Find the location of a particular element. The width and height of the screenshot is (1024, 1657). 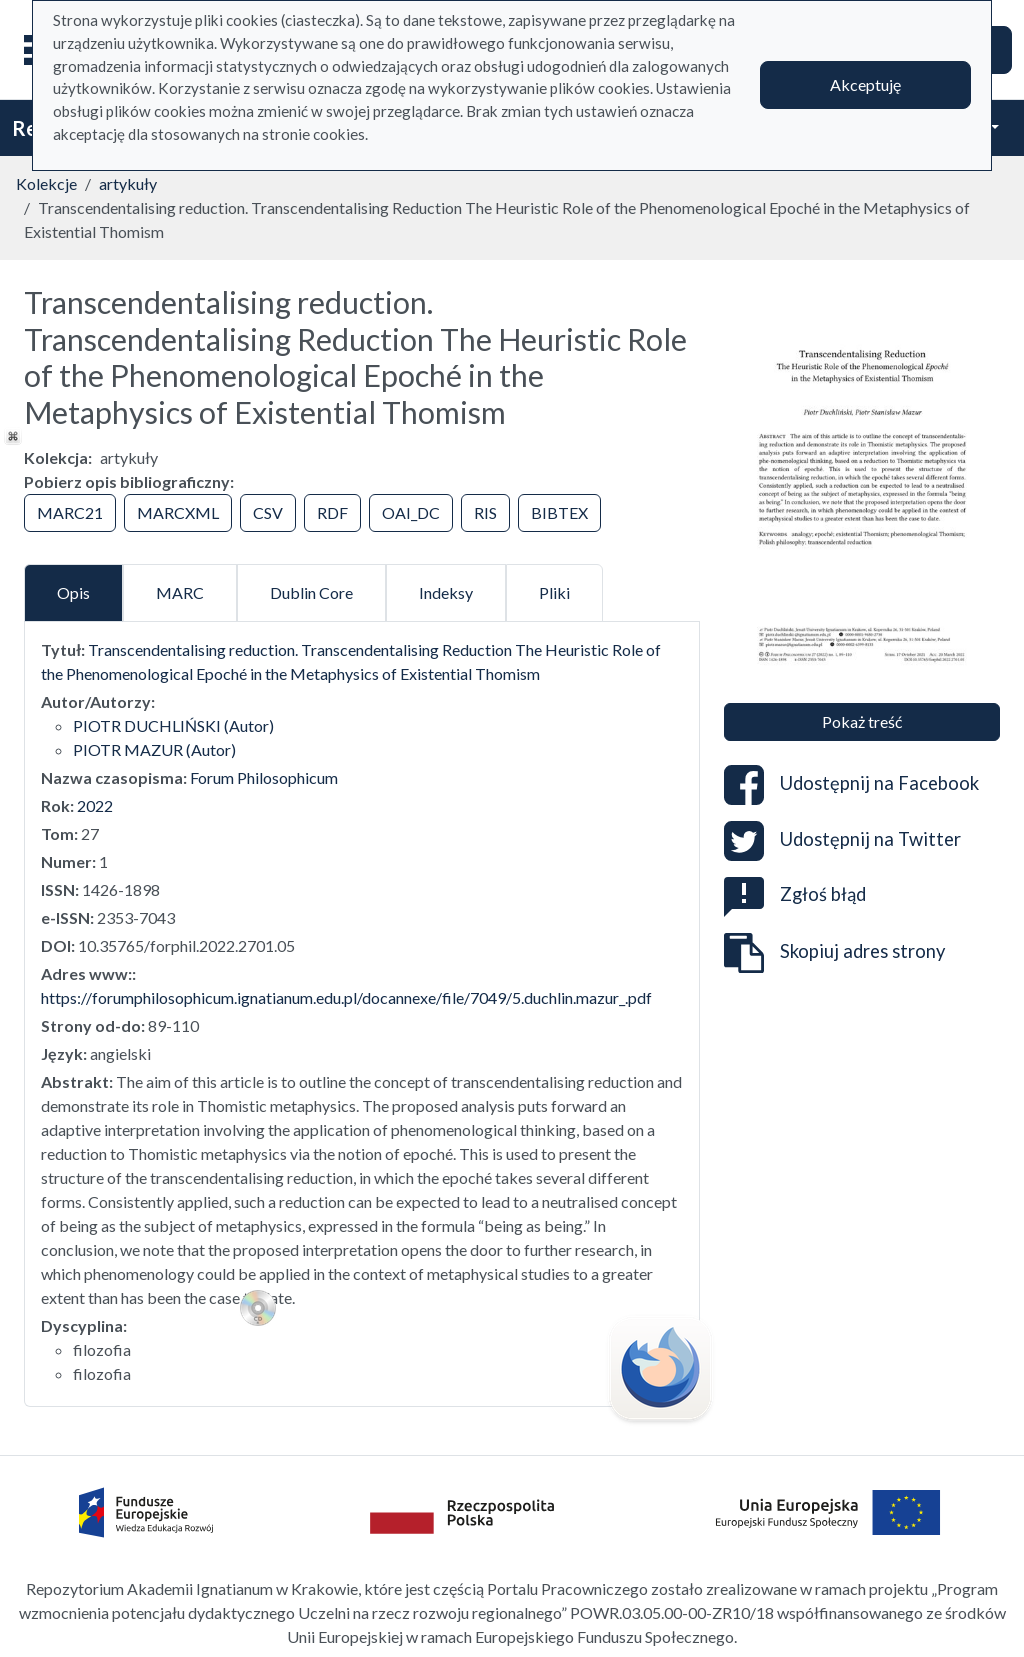

a CD-R disc available for burning or writing data is located at coordinates (258, 1308).